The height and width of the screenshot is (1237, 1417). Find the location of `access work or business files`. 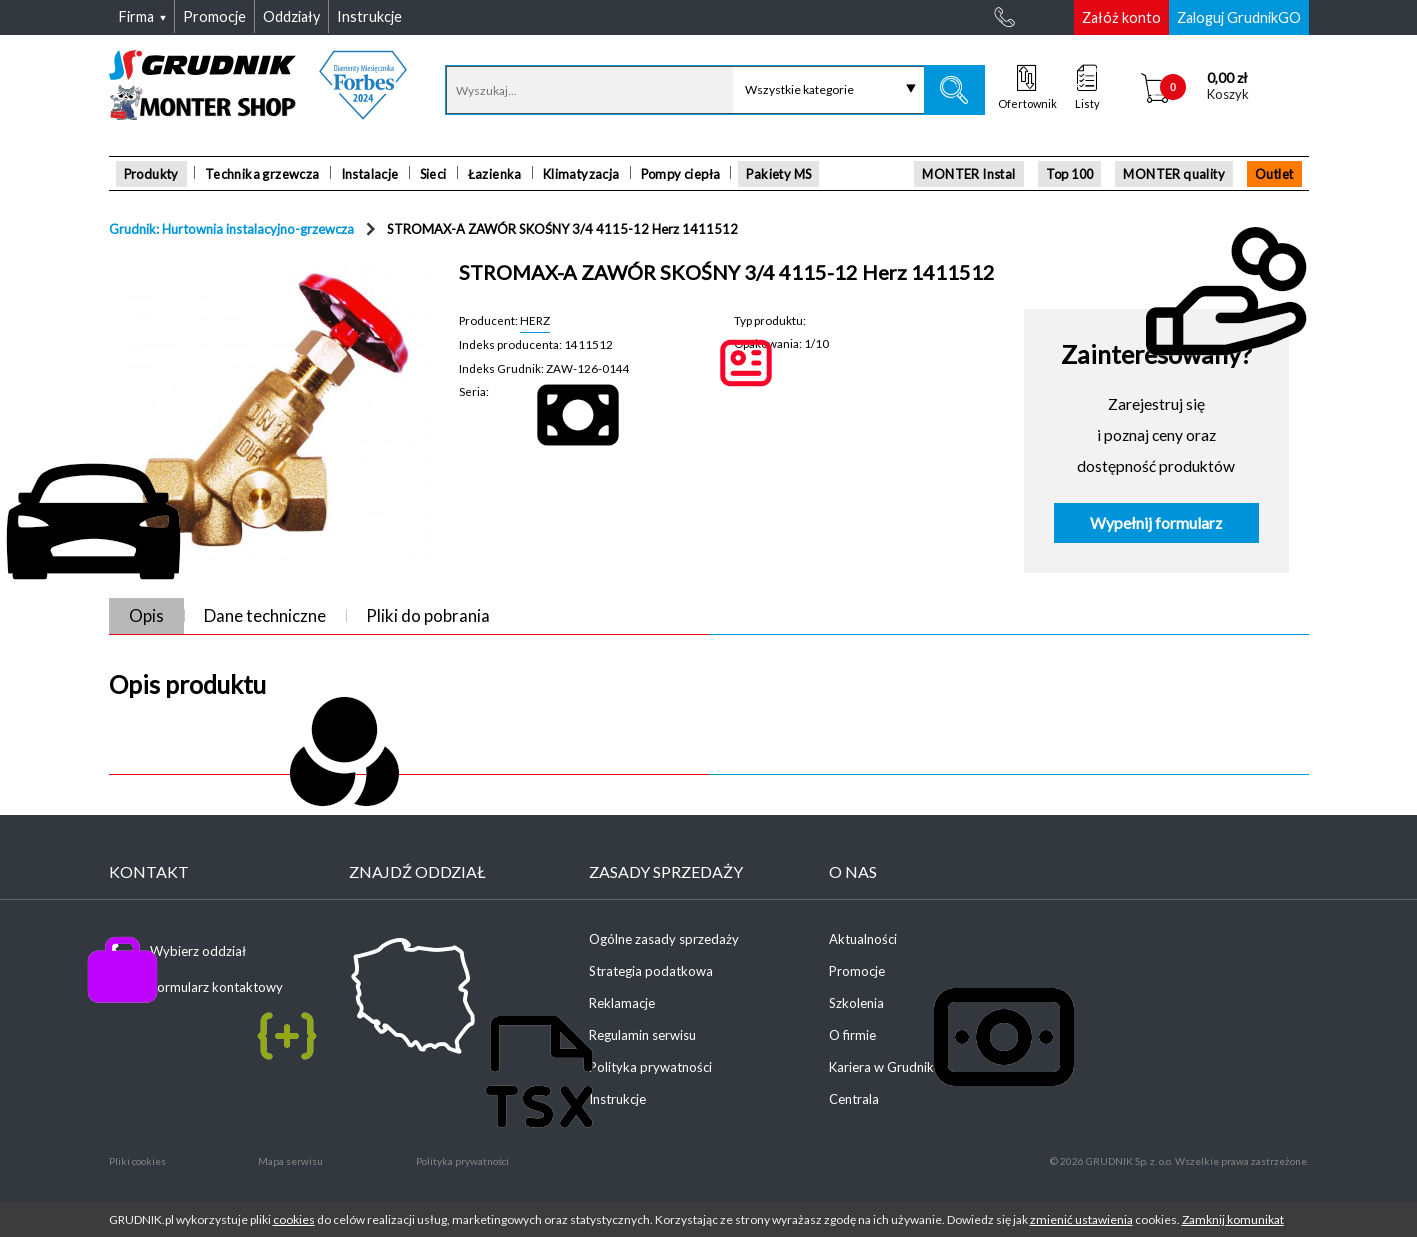

access work or business files is located at coordinates (122, 971).